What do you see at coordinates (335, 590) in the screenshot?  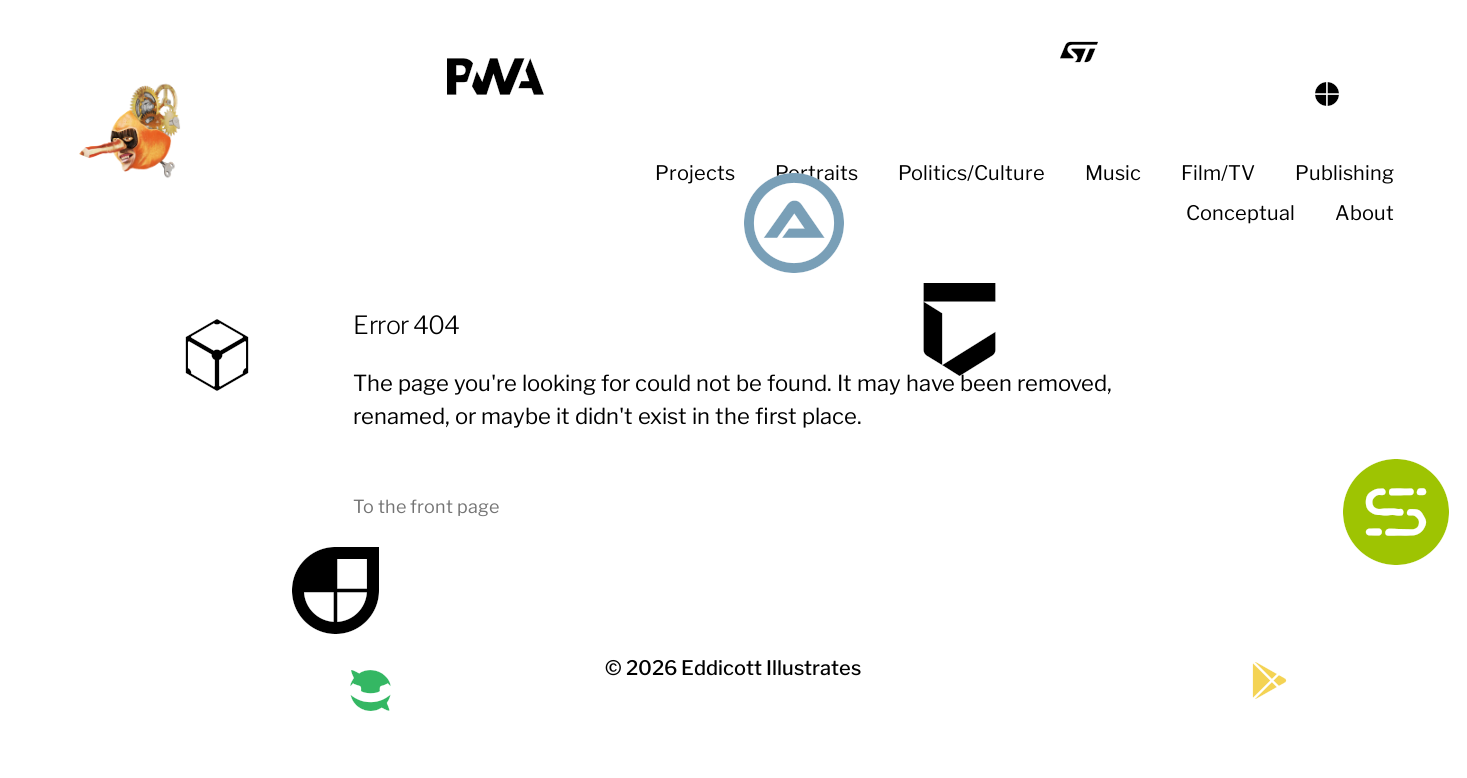 I see `jamstack platform or framework branding` at bounding box center [335, 590].